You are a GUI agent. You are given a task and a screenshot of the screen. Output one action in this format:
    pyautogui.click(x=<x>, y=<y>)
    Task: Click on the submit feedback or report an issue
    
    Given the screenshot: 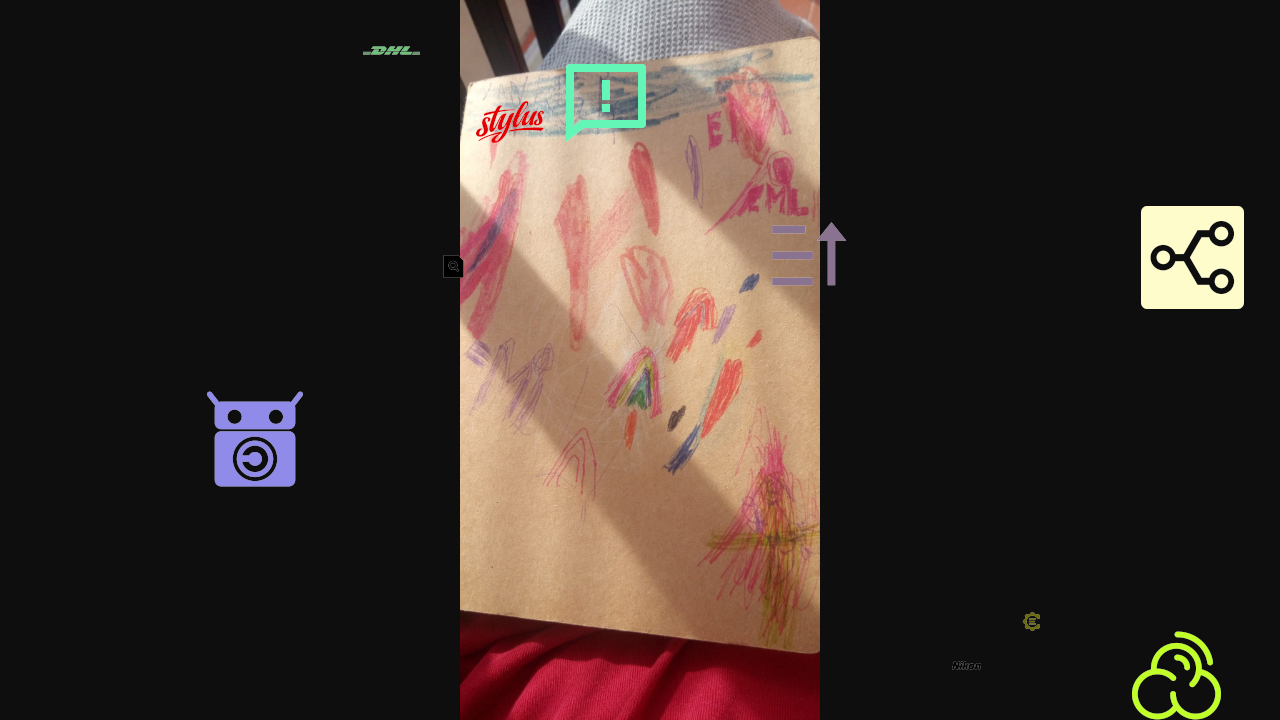 What is the action you would take?
    pyautogui.click(x=606, y=100)
    